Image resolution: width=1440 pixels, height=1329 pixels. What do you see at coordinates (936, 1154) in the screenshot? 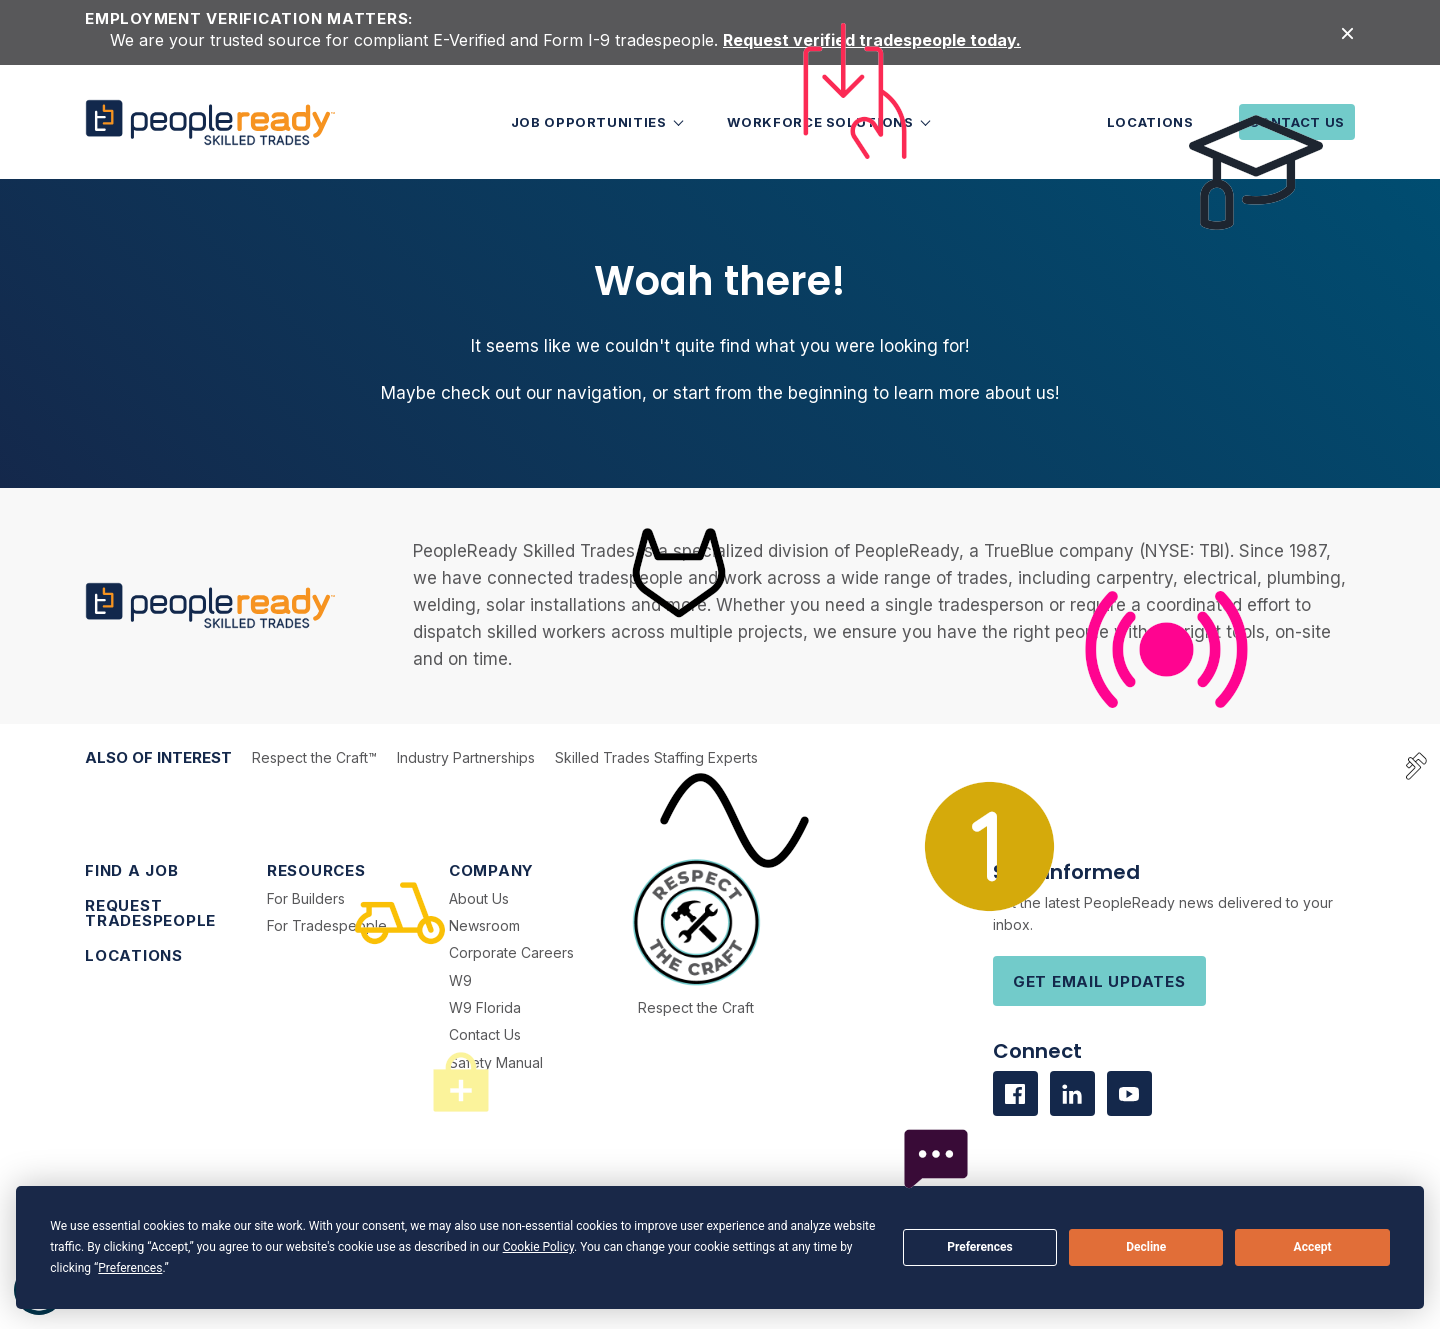
I see `open chat or messaging` at bounding box center [936, 1154].